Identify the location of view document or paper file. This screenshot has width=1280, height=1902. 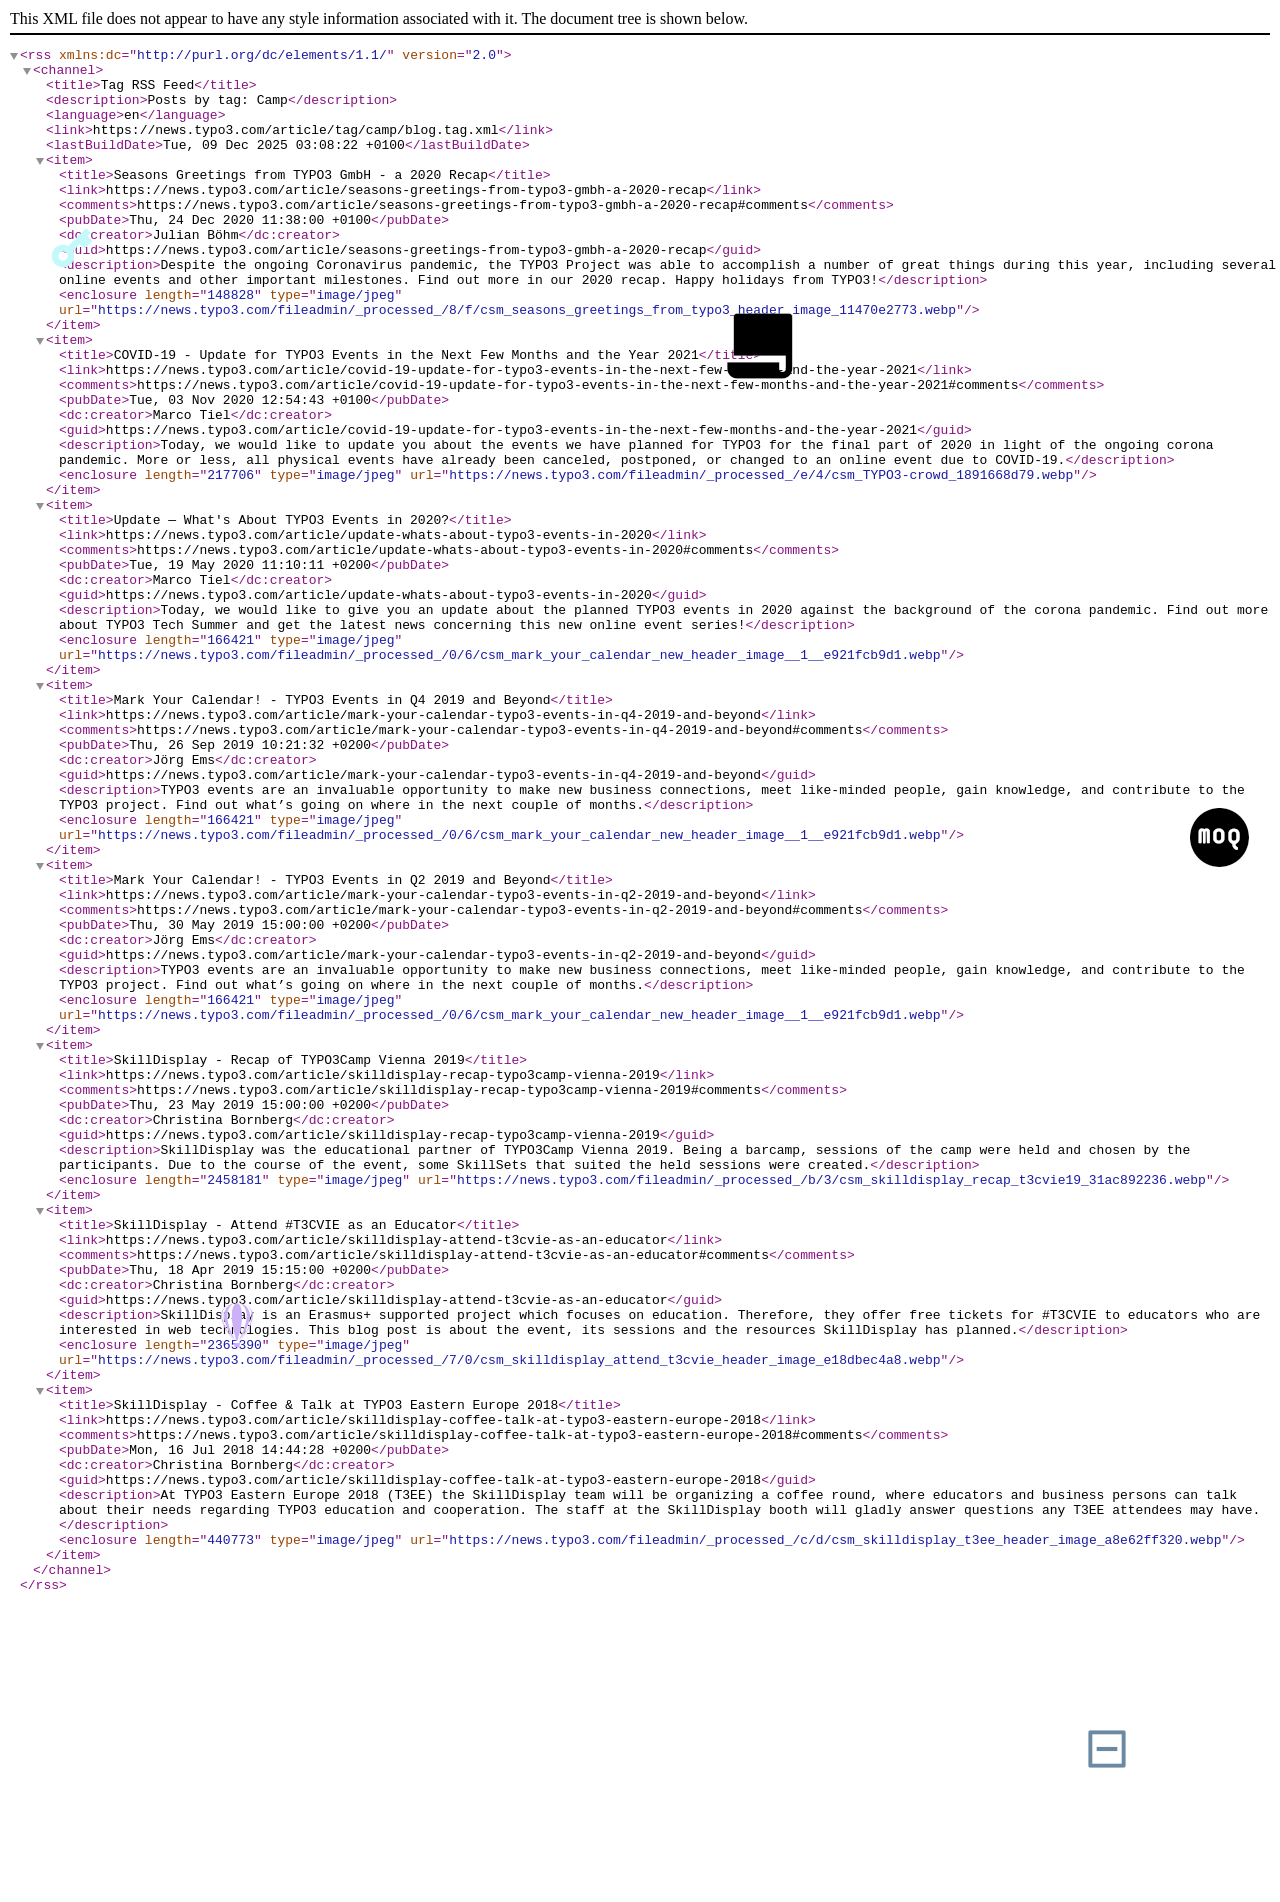
(763, 346).